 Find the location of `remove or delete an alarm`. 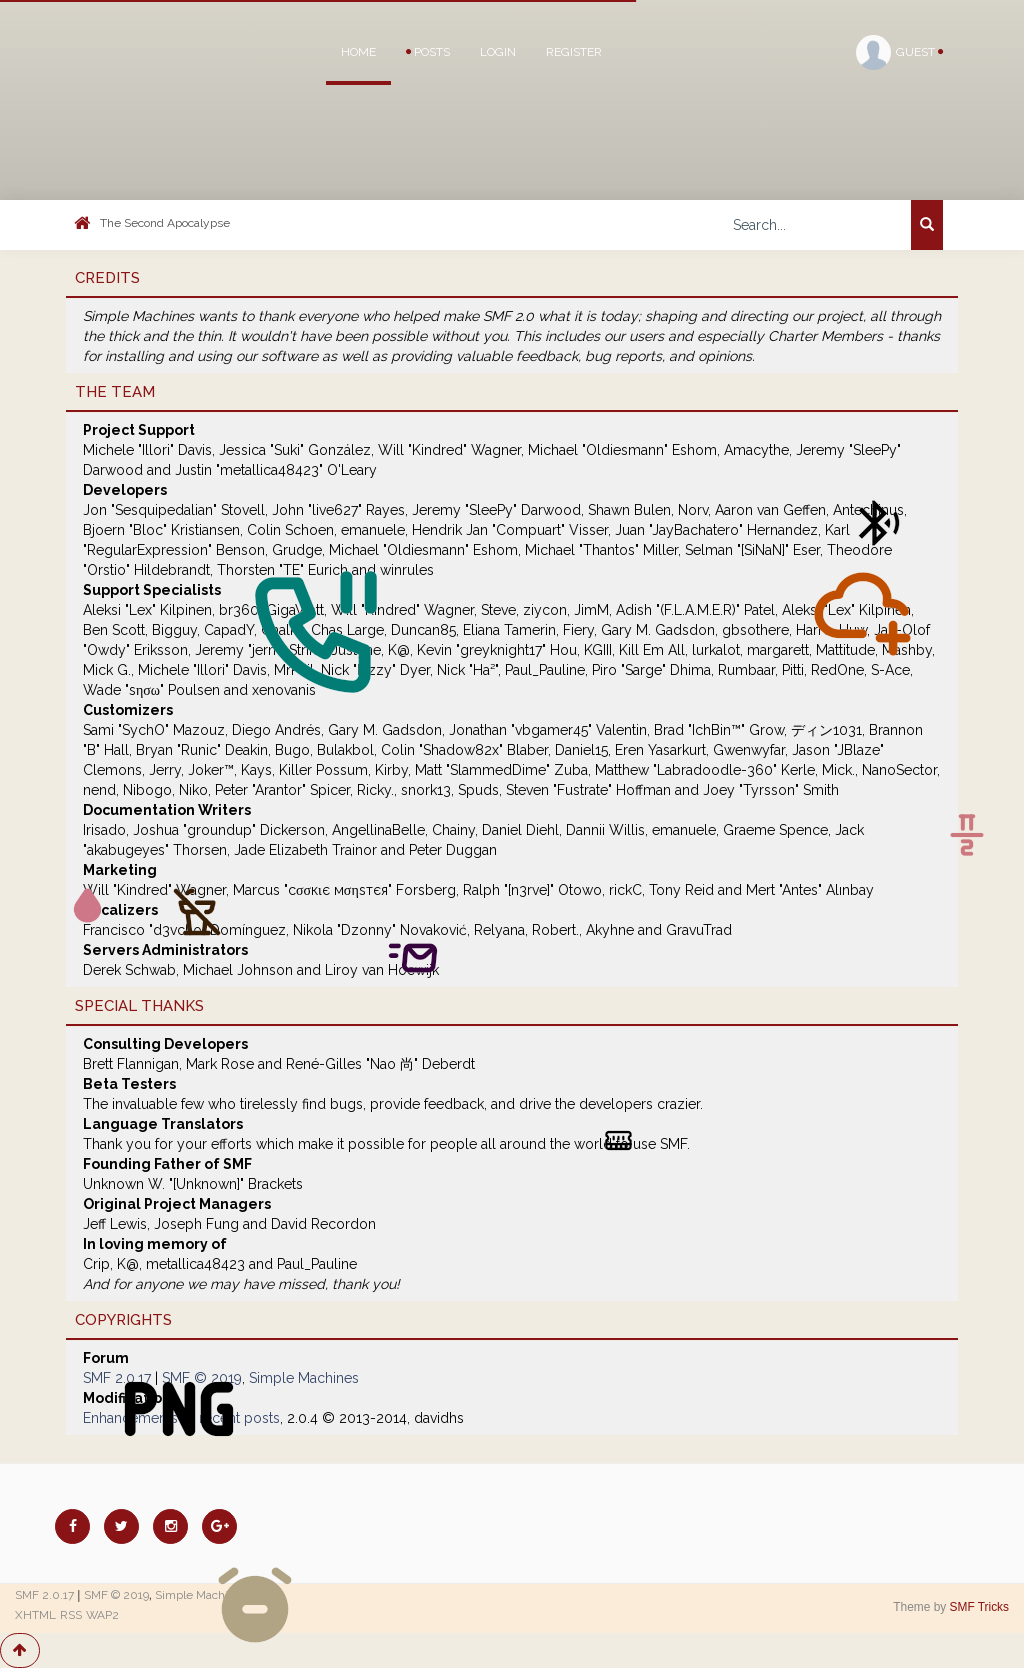

remove or delete an alarm is located at coordinates (255, 1605).